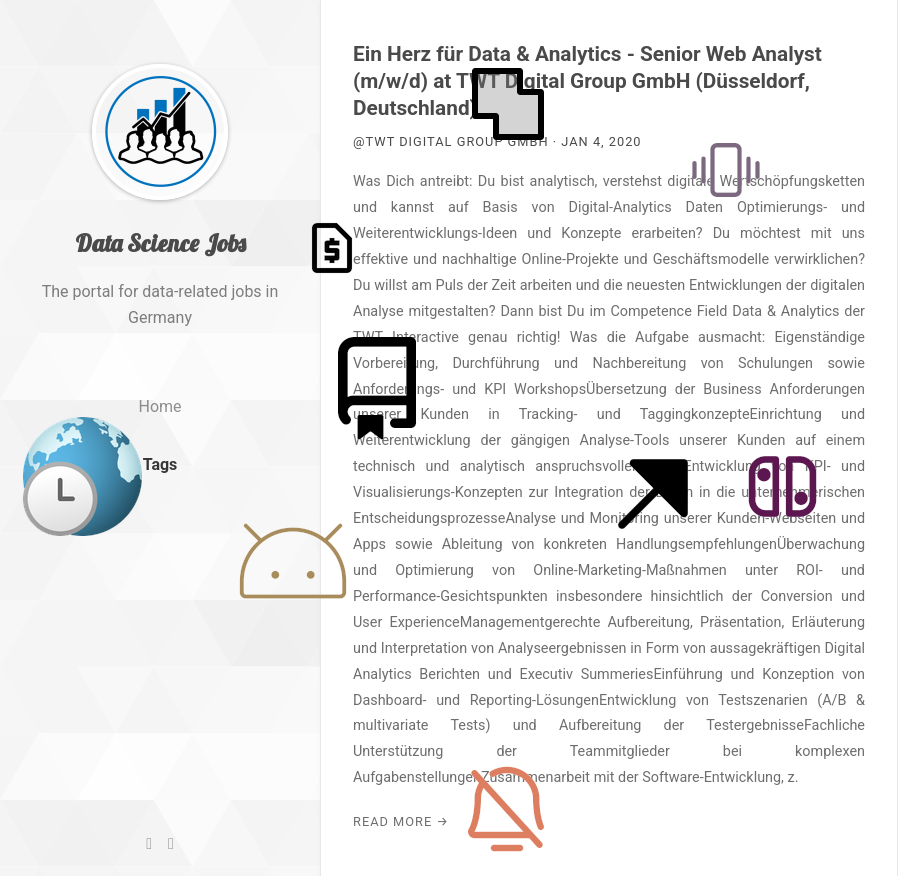 The width and height of the screenshot is (898, 876). Describe the element at coordinates (782, 486) in the screenshot. I see `access nintendo switch gaming features` at that location.